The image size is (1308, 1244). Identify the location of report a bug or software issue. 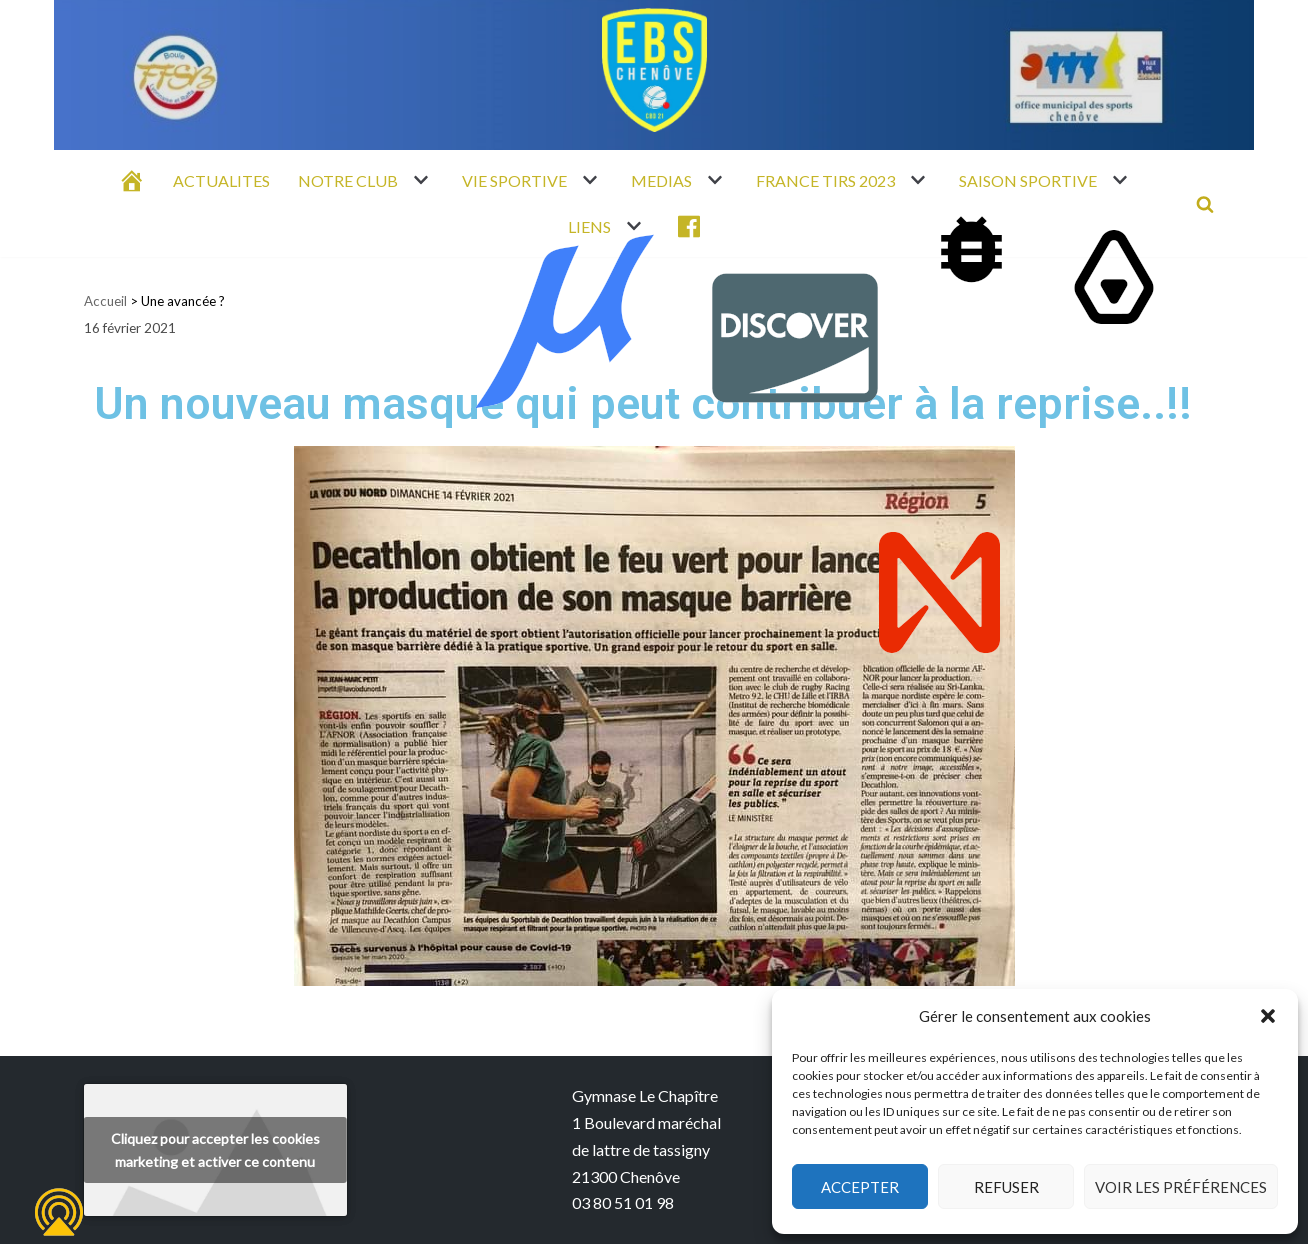
(971, 248).